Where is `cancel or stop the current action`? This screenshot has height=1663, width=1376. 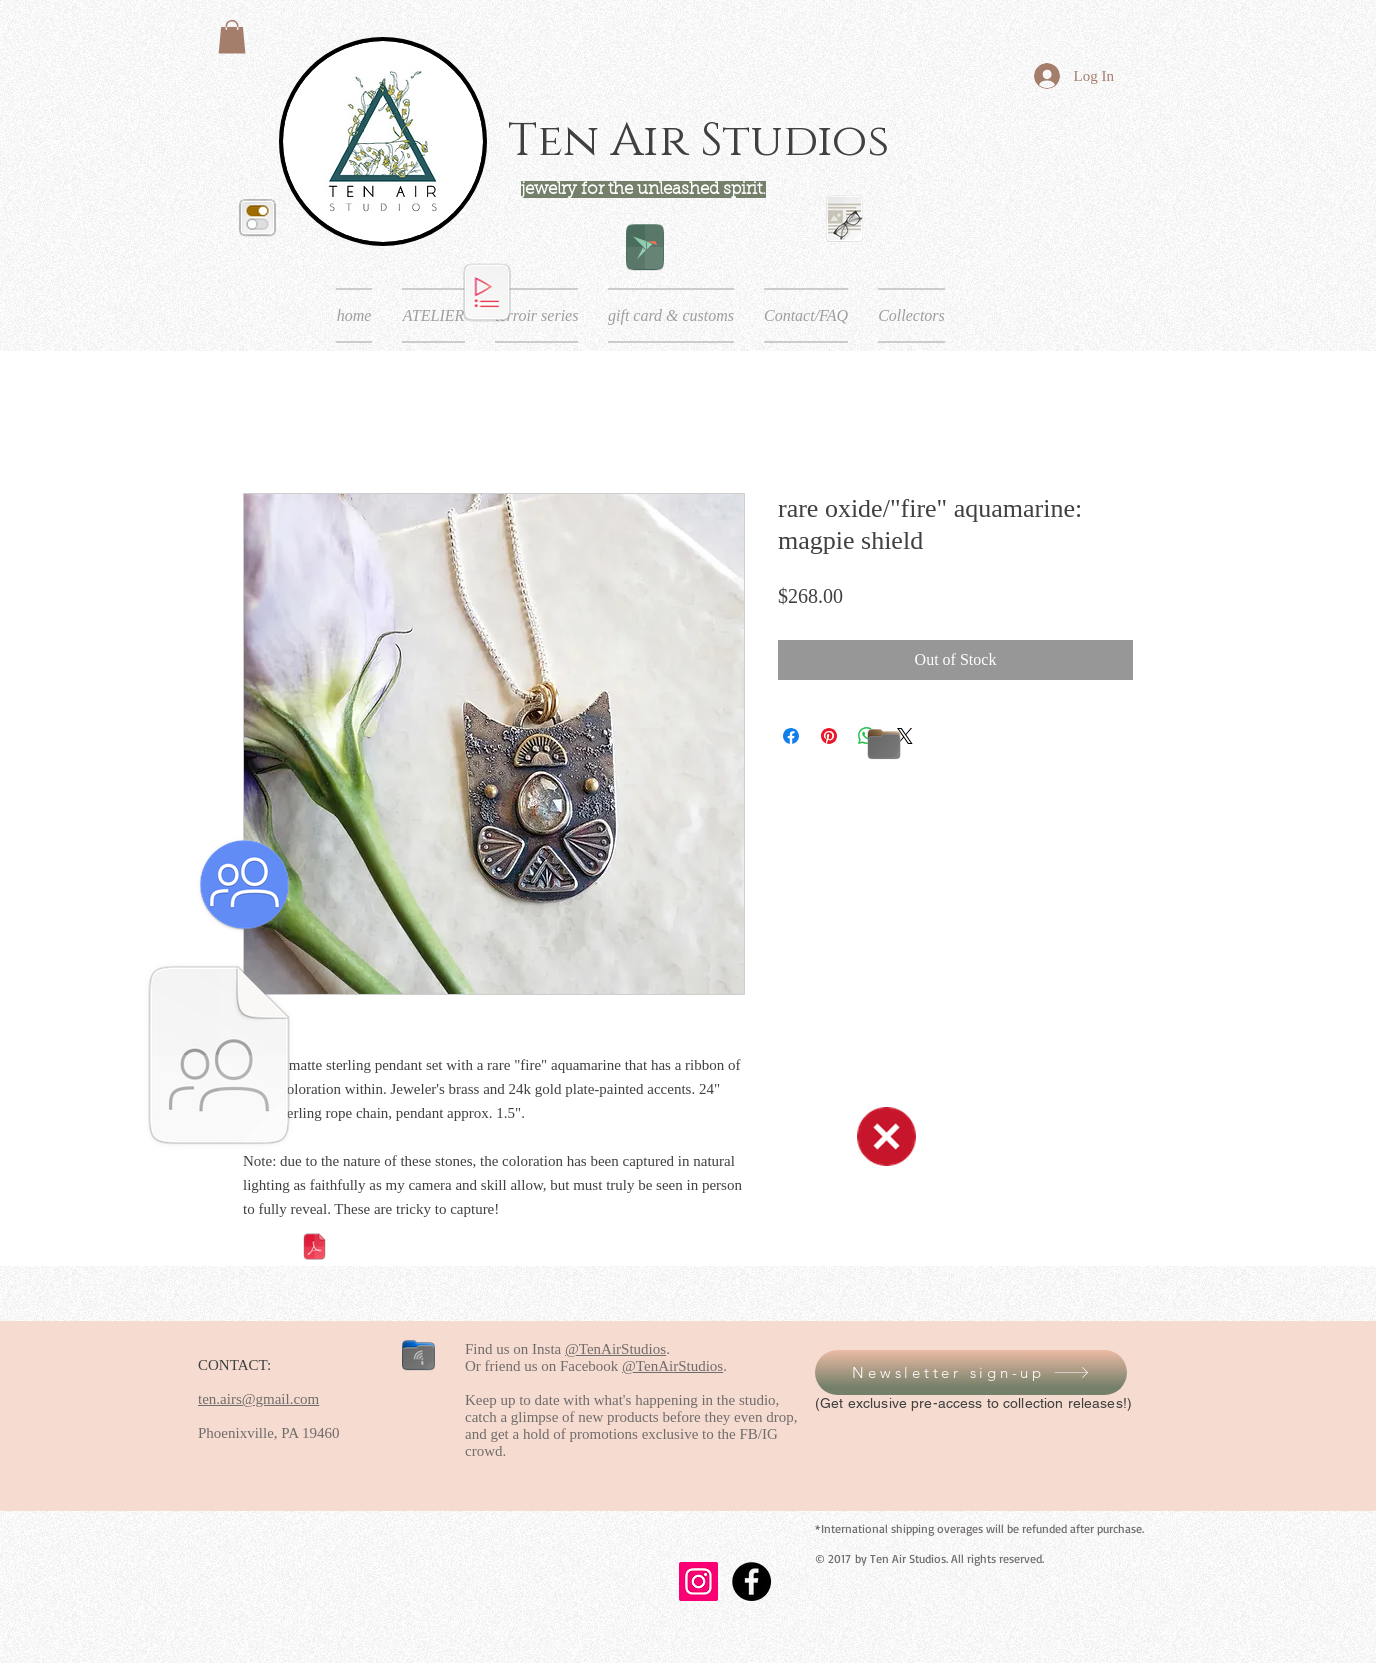
cancel or stop the current action is located at coordinates (886, 1136).